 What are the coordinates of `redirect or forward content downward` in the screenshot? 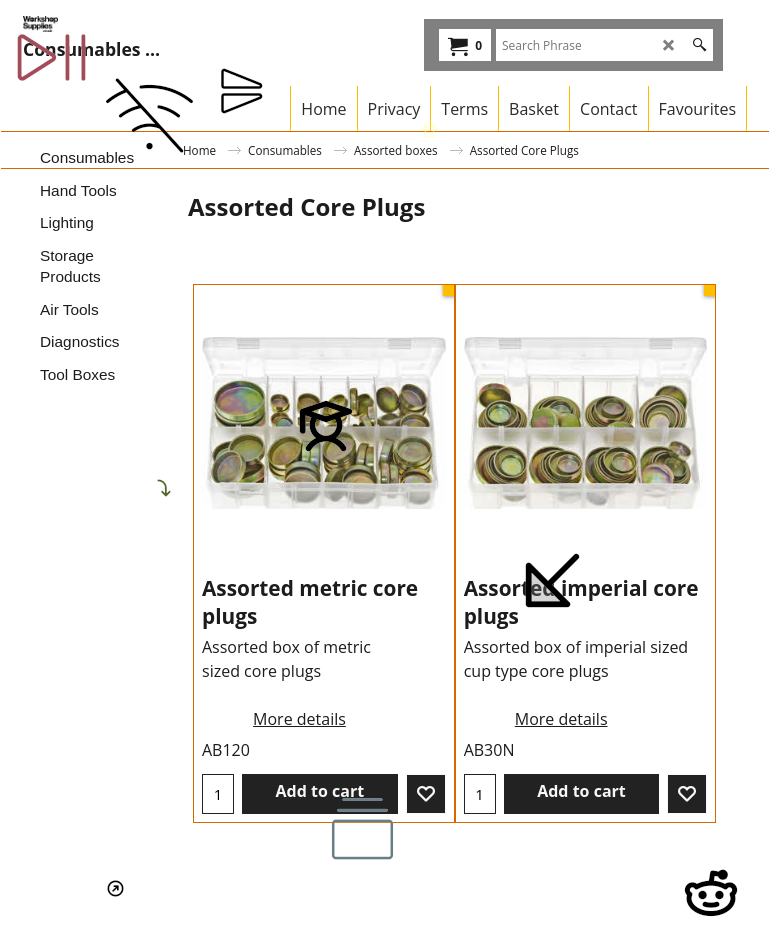 It's located at (164, 488).